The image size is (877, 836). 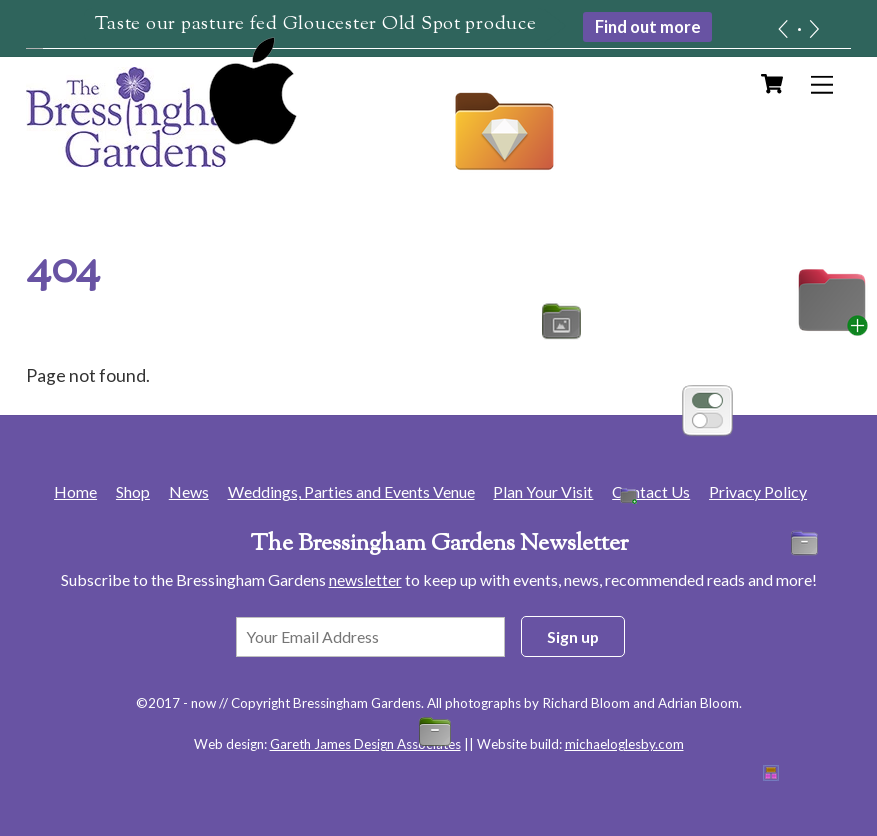 What do you see at coordinates (561, 320) in the screenshot?
I see `open your pictures folder` at bounding box center [561, 320].